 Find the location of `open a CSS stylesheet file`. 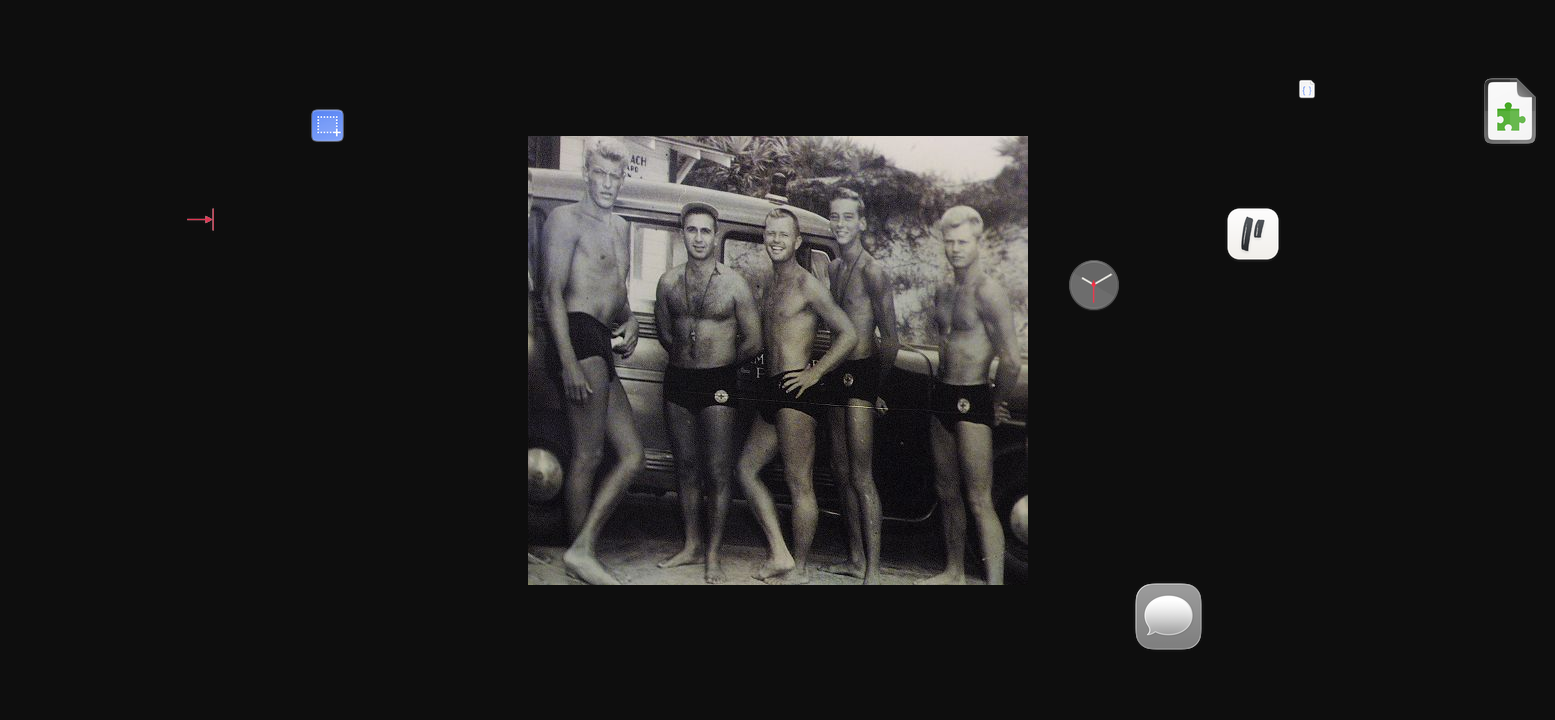

open a CSS stylesheet file is located at coordinates (1307, 89).